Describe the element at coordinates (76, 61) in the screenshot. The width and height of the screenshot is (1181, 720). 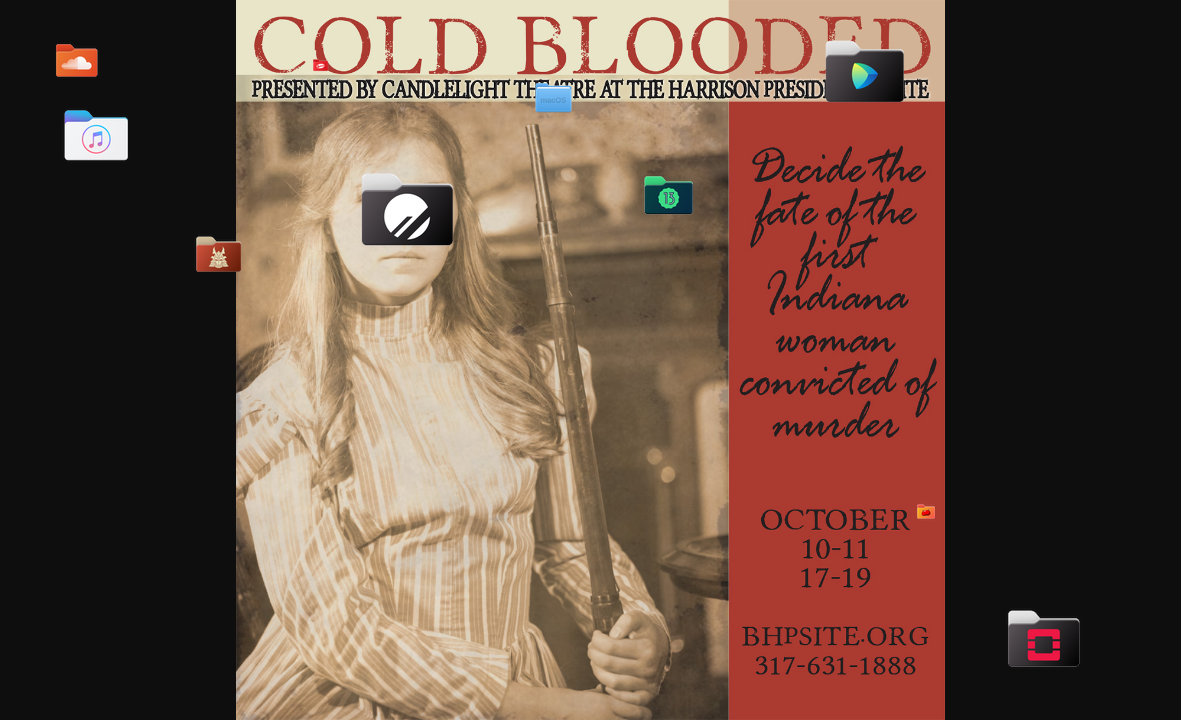
I see `open your SoundCloud downloads folder` at that location.